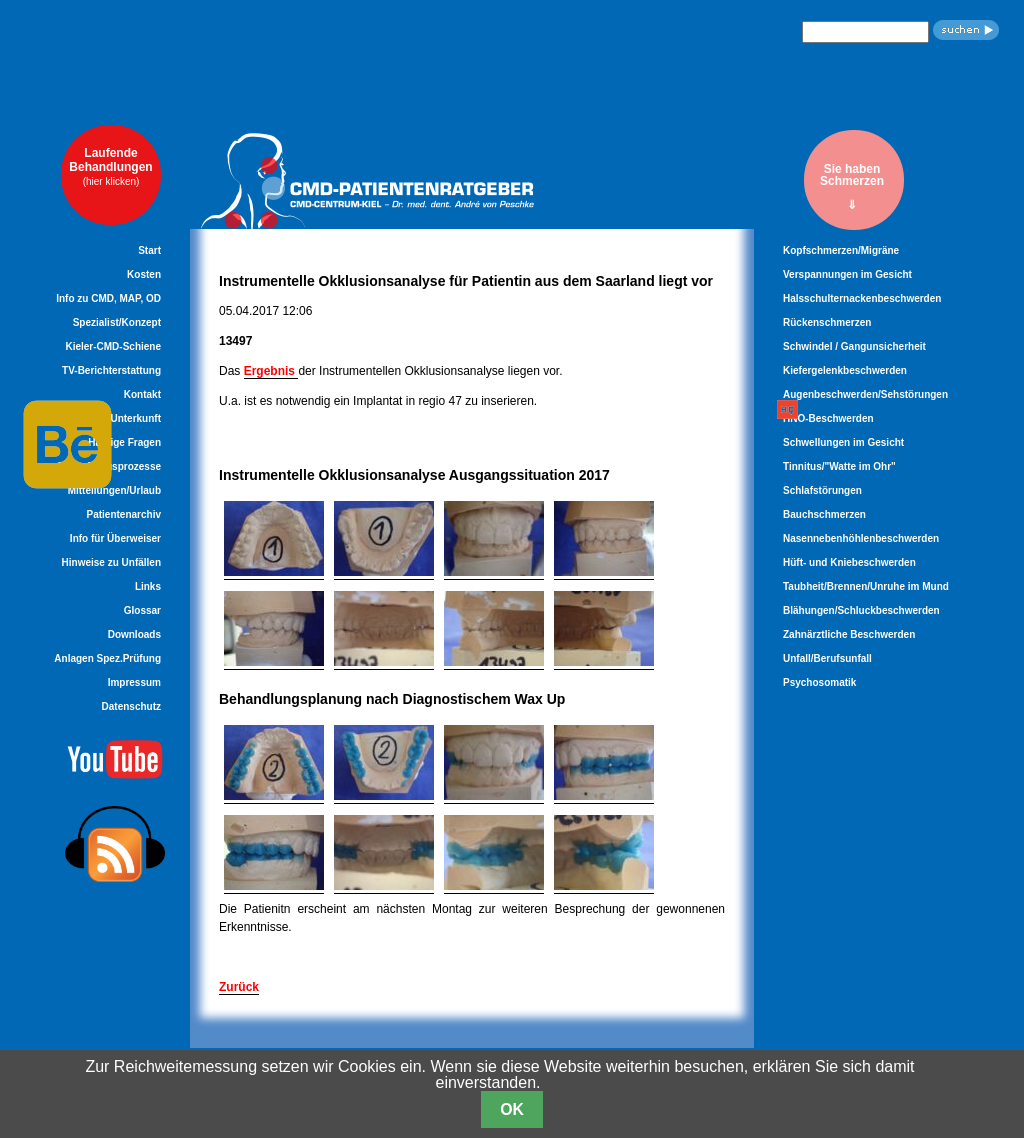  I want to click on indicates high quality media or streaming option, so click(787, 409).